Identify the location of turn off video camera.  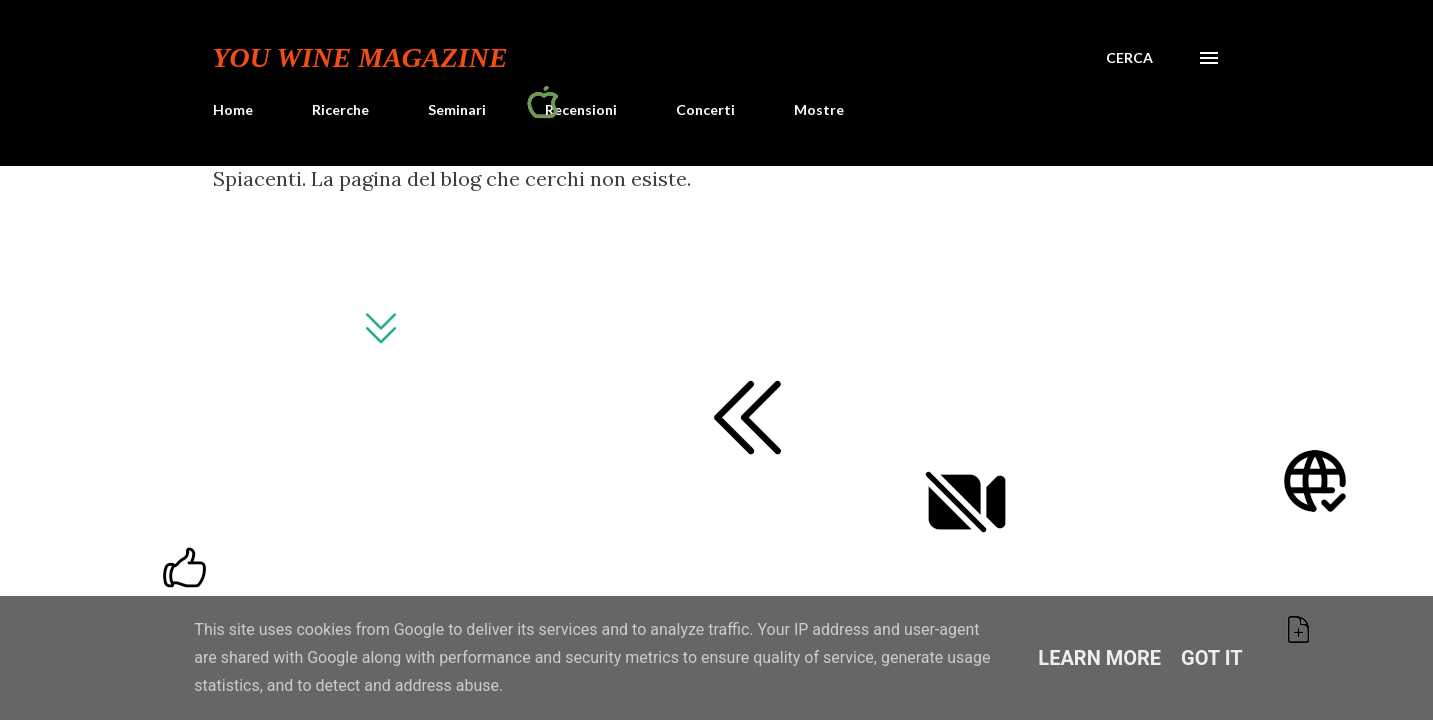
(967, 502).